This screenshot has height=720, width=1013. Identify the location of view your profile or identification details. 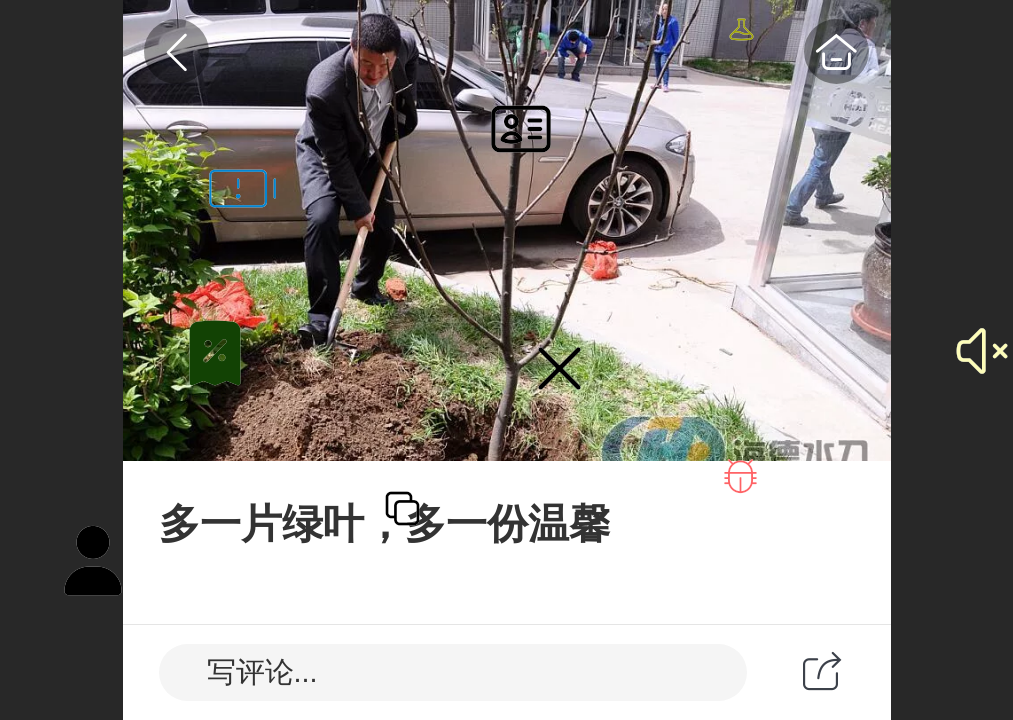
(521, 129).